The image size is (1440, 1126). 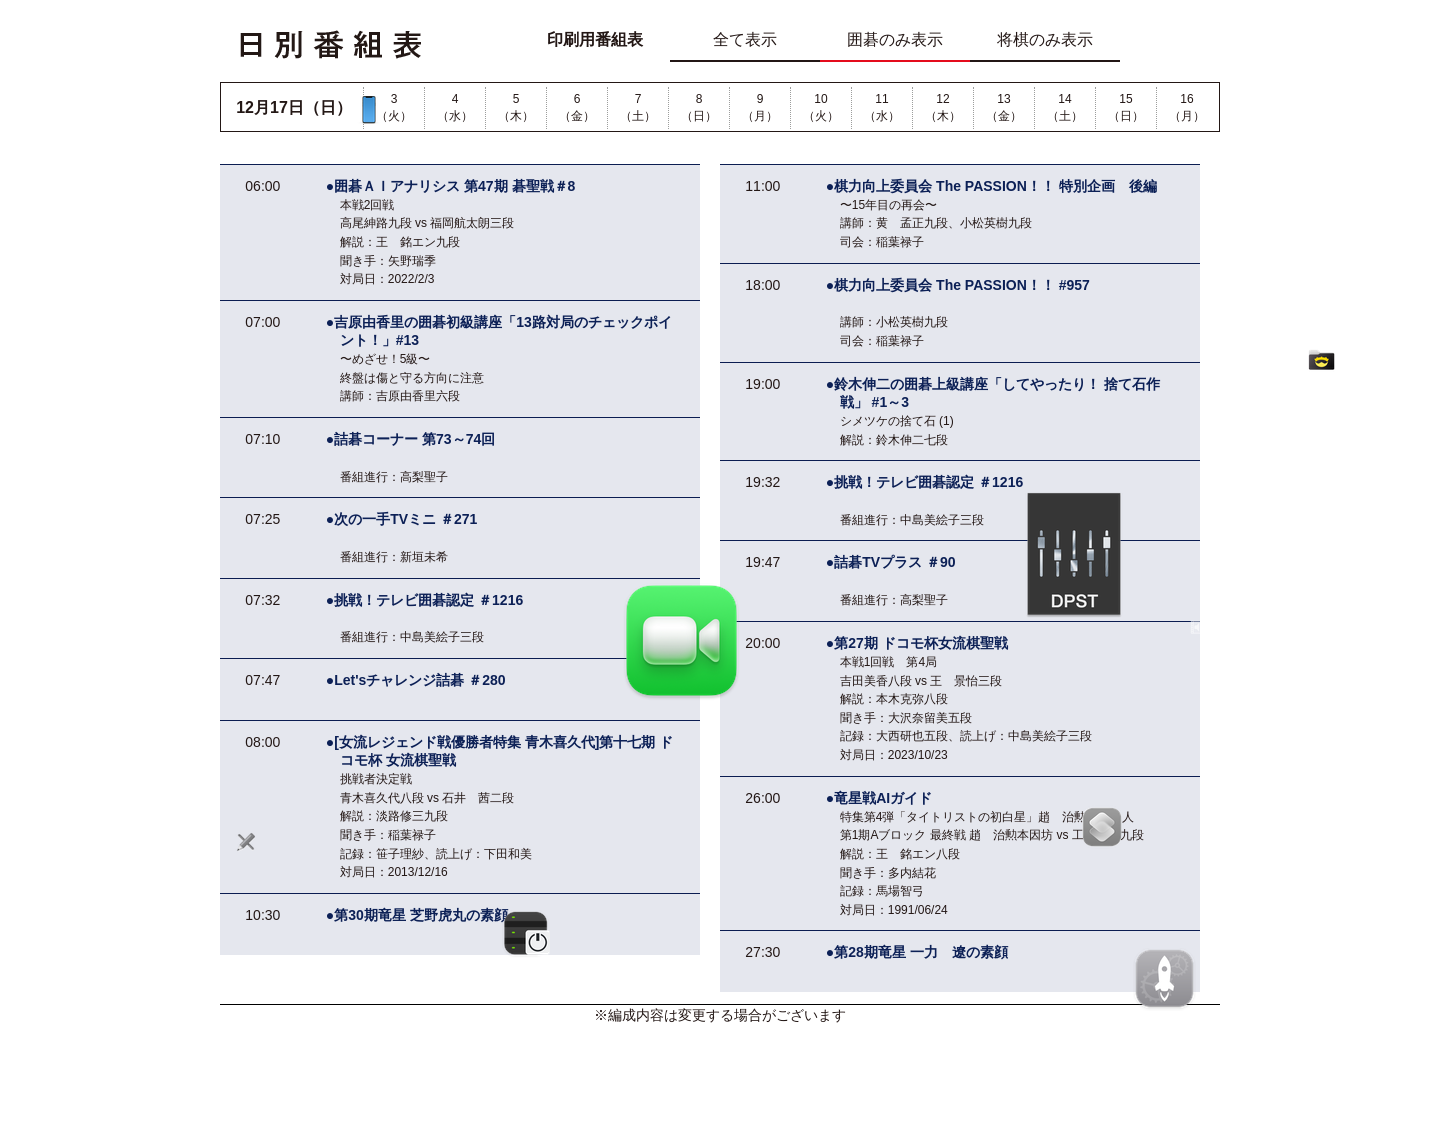 What do you see at coordinates (1164, 979) in the screenshot?
I see `manage startup programs and applications` at bounding box center [1164, 979].